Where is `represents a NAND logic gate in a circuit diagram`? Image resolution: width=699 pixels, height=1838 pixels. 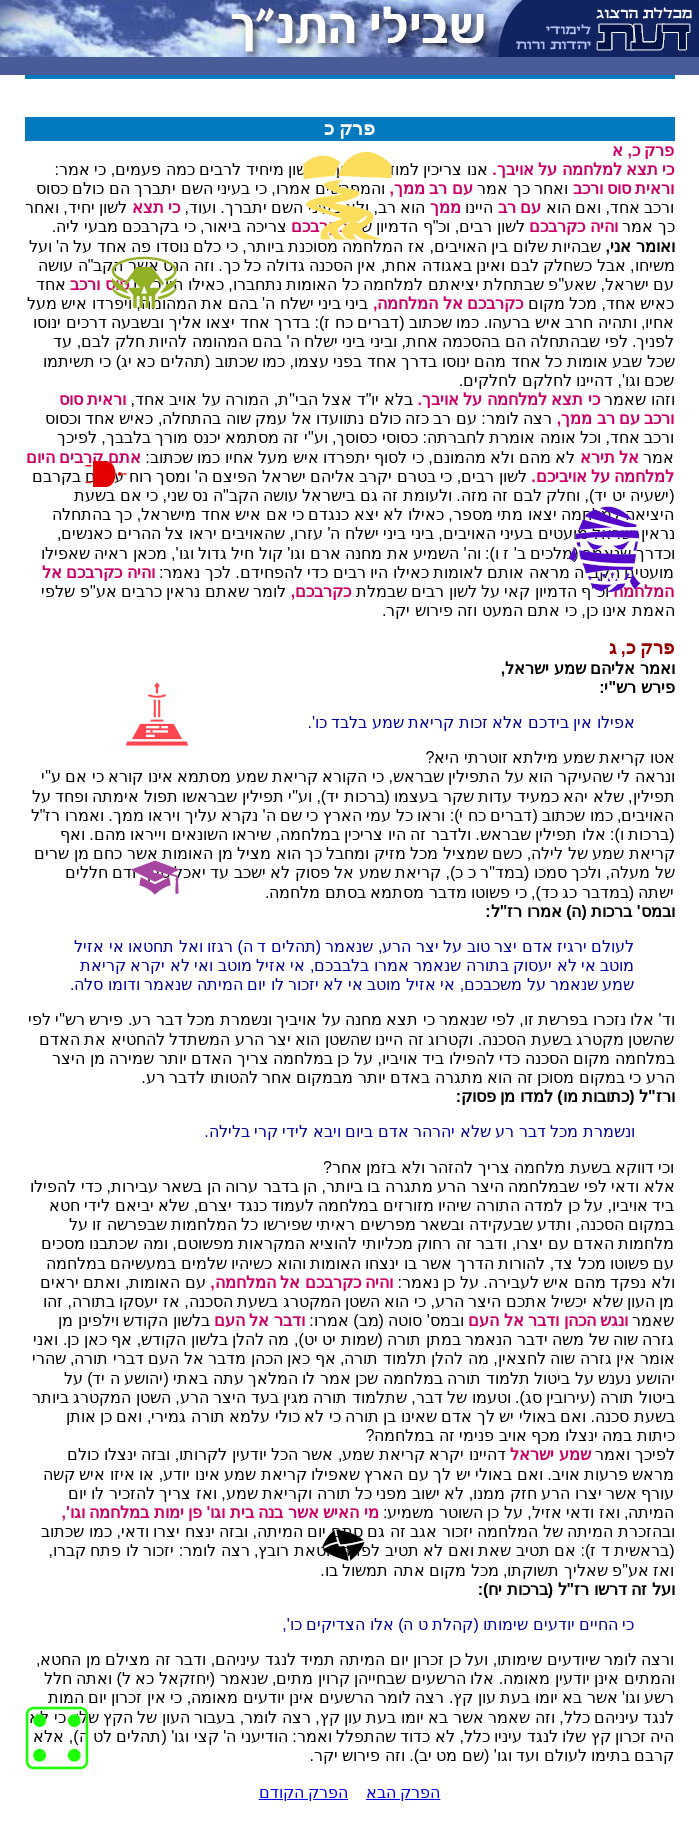
represents a NAND logic gate in a circuit diagram is located at coordinates (106, 474).